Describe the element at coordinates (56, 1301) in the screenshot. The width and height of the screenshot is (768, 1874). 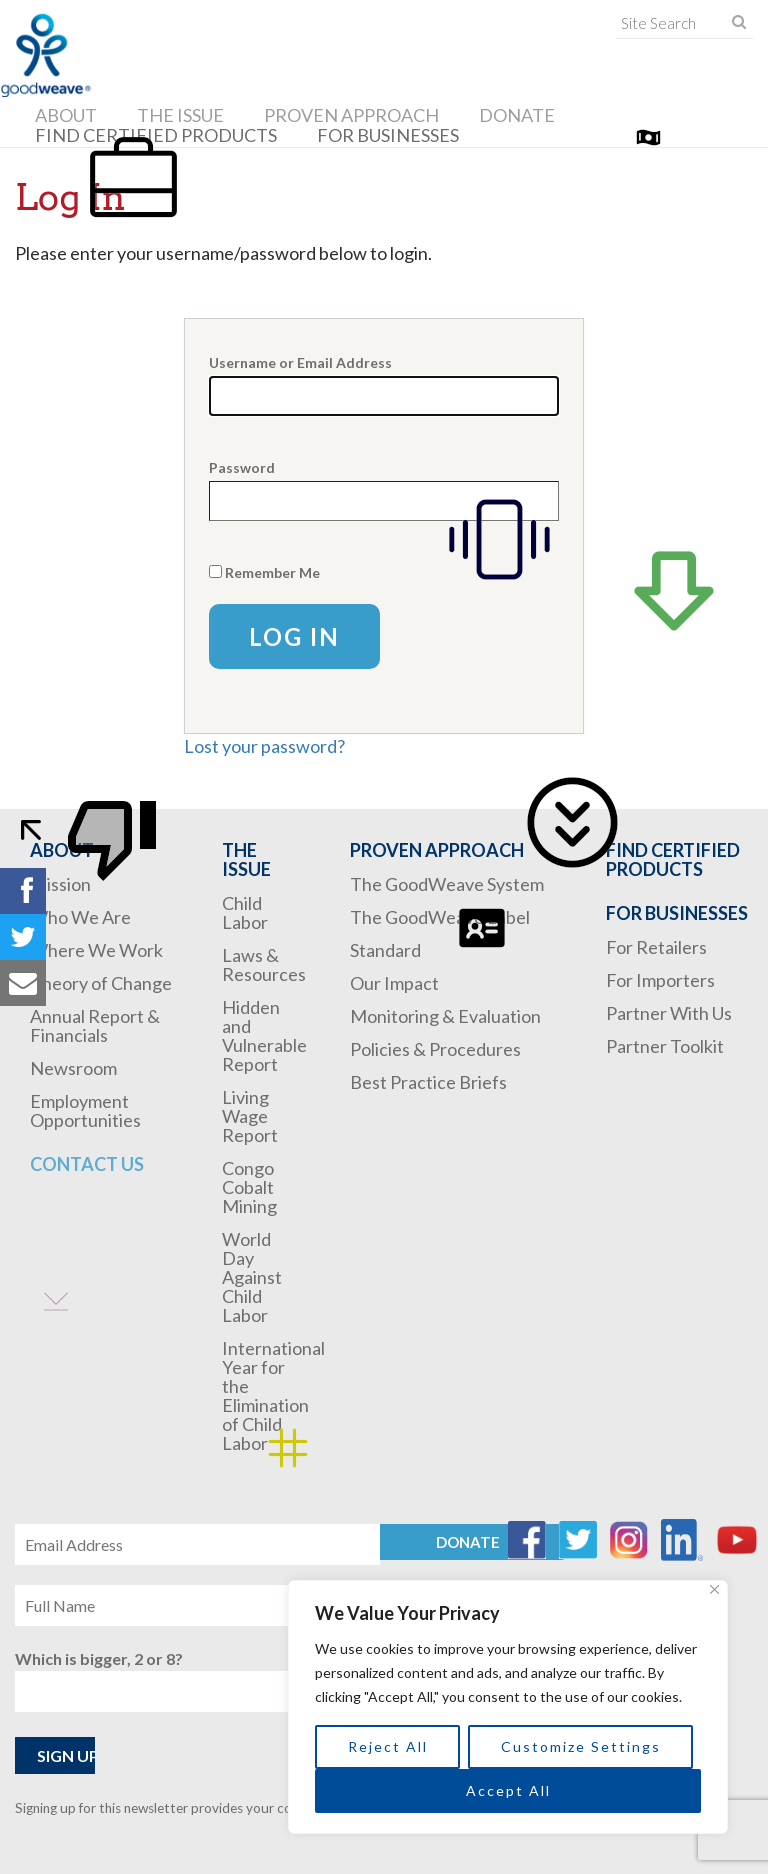
I see `collapse content or section below` at that location.